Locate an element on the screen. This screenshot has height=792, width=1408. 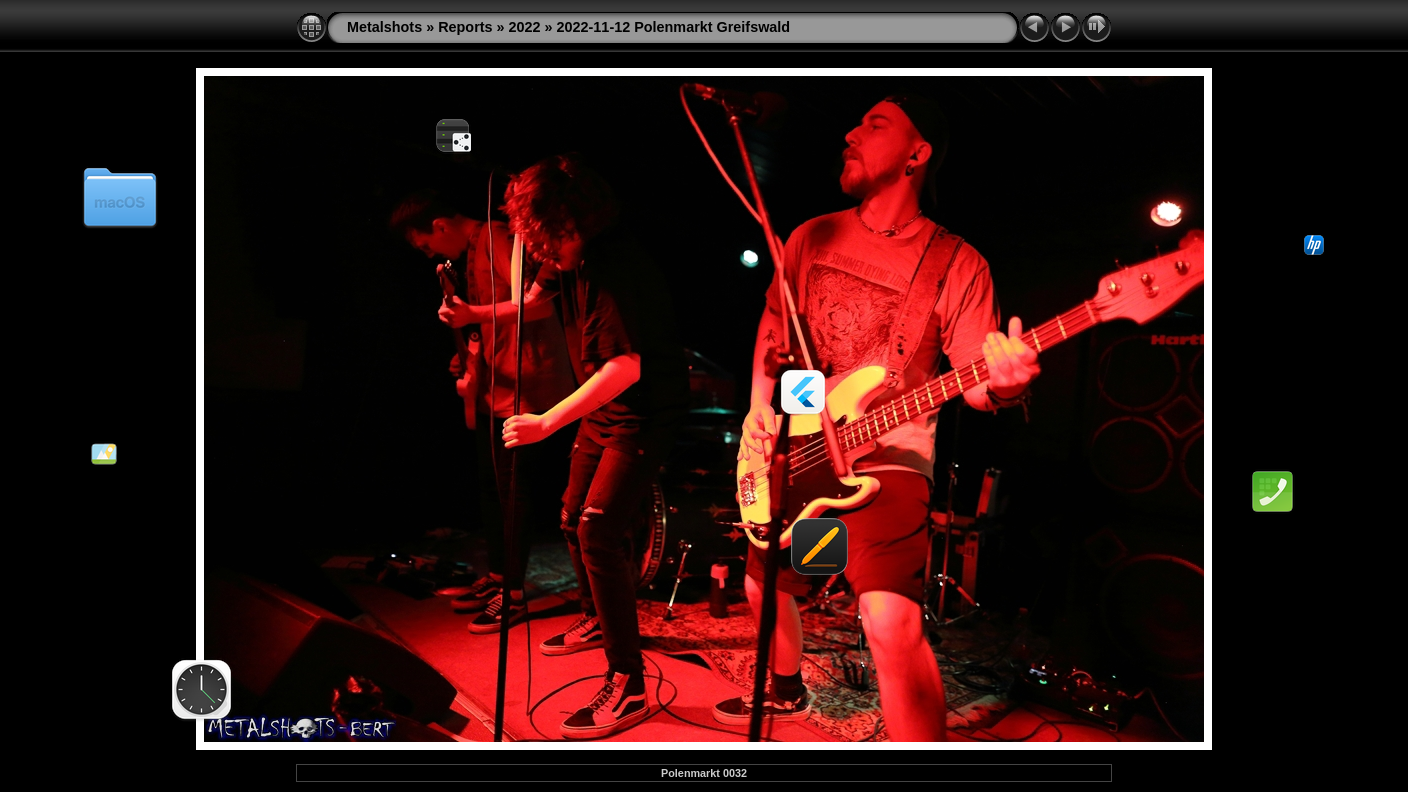
open HP printer or device management app is located at coordinates (1314, 245).